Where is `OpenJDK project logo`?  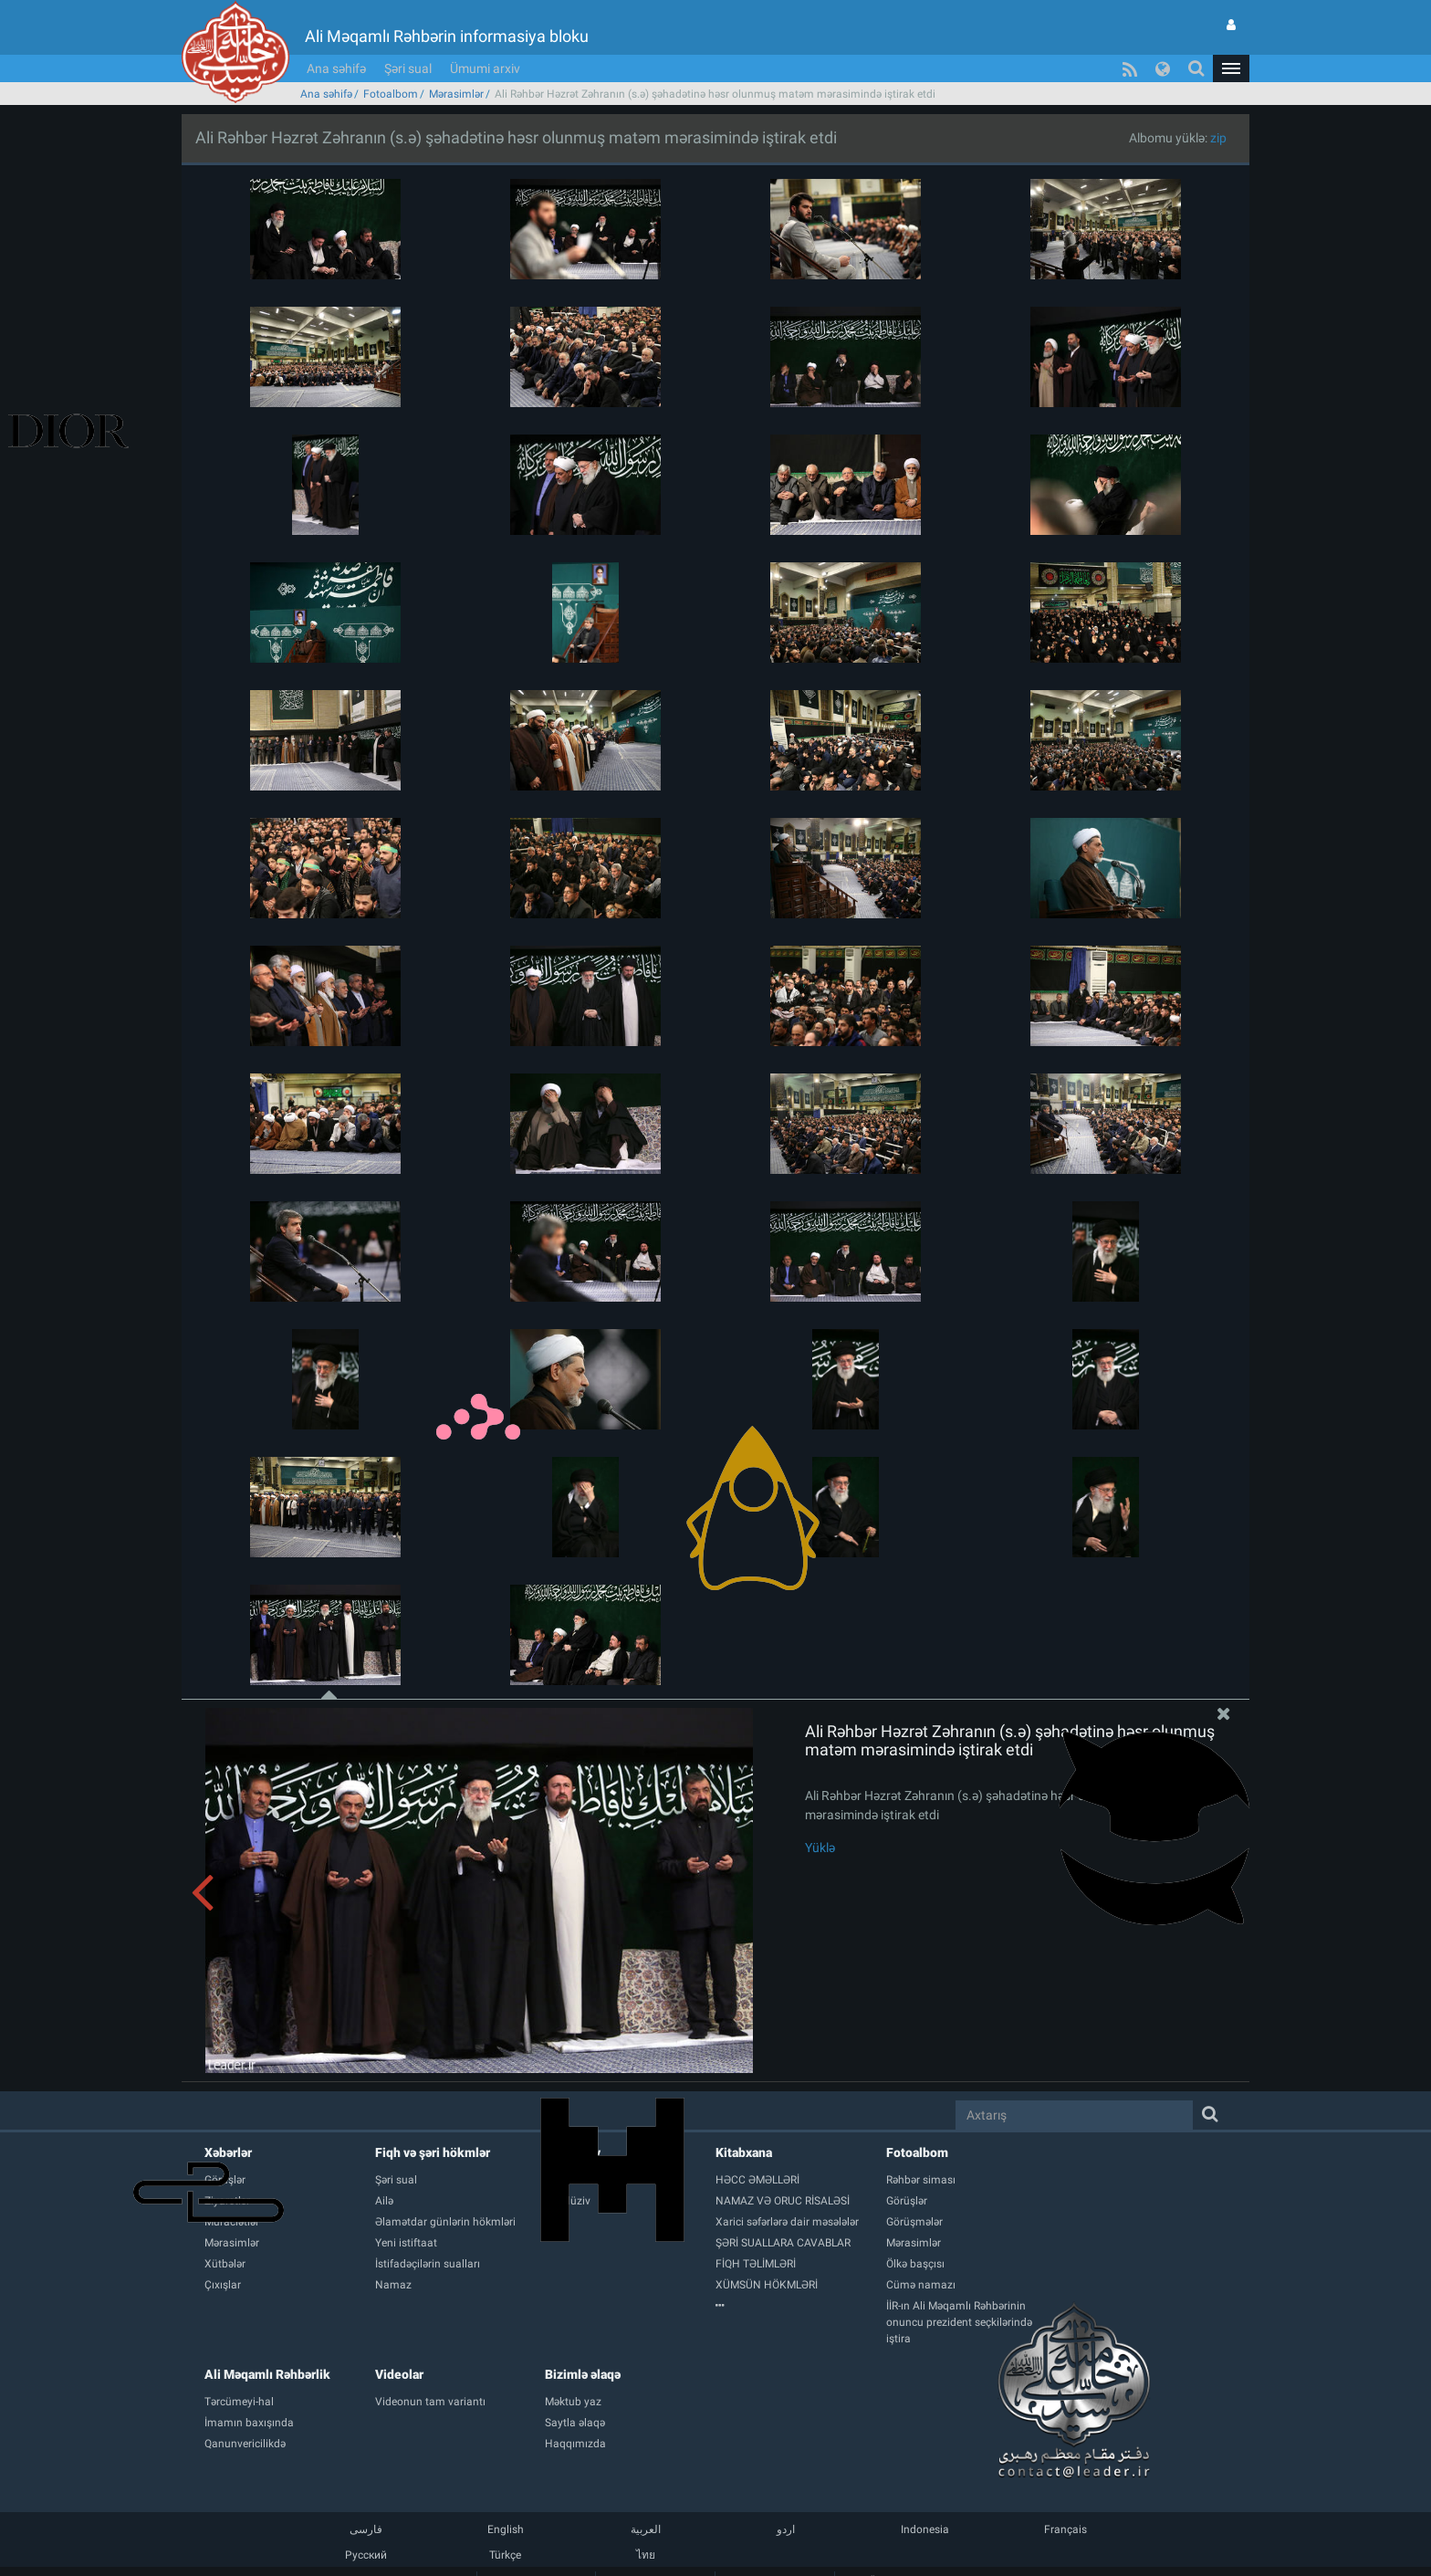
OpenJDK project logo is located at coordinates (753, 1508).